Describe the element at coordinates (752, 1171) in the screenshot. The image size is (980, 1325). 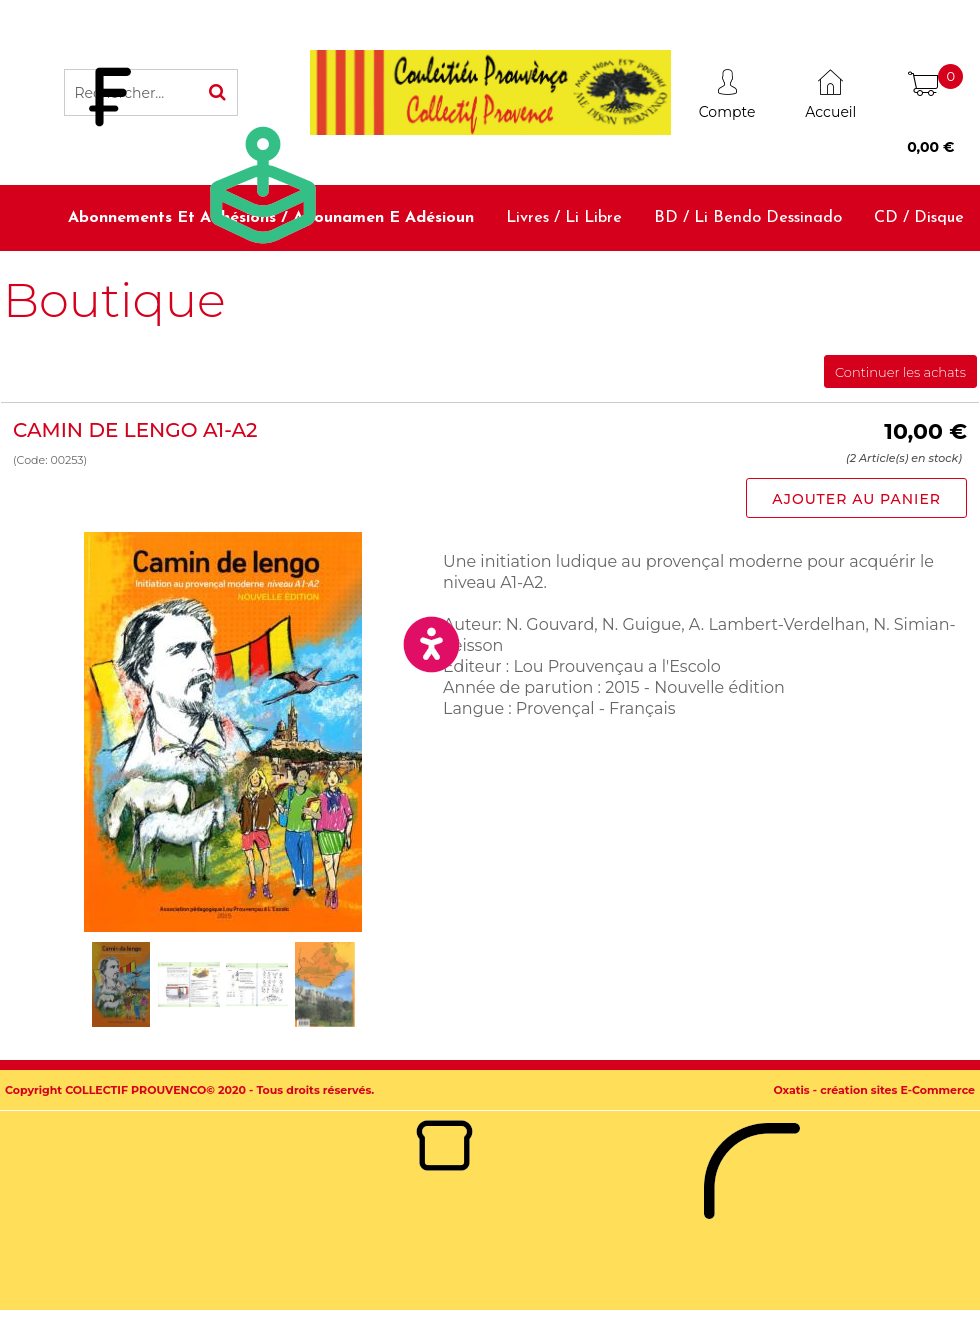
I see `apply rounded corner radius to element` at that location.